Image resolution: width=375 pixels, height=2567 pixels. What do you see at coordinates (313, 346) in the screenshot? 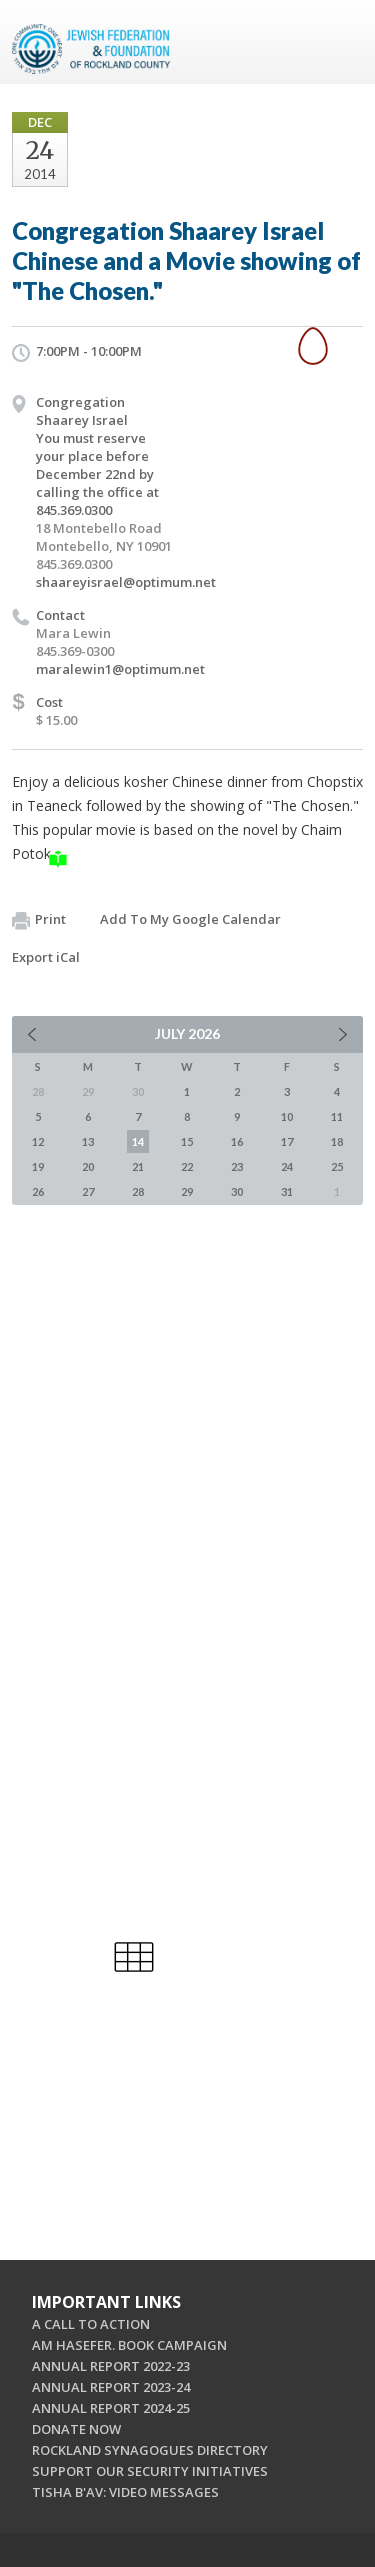
I see `indicates egg or egg-related dietary information` at bounding box center [313, 346].